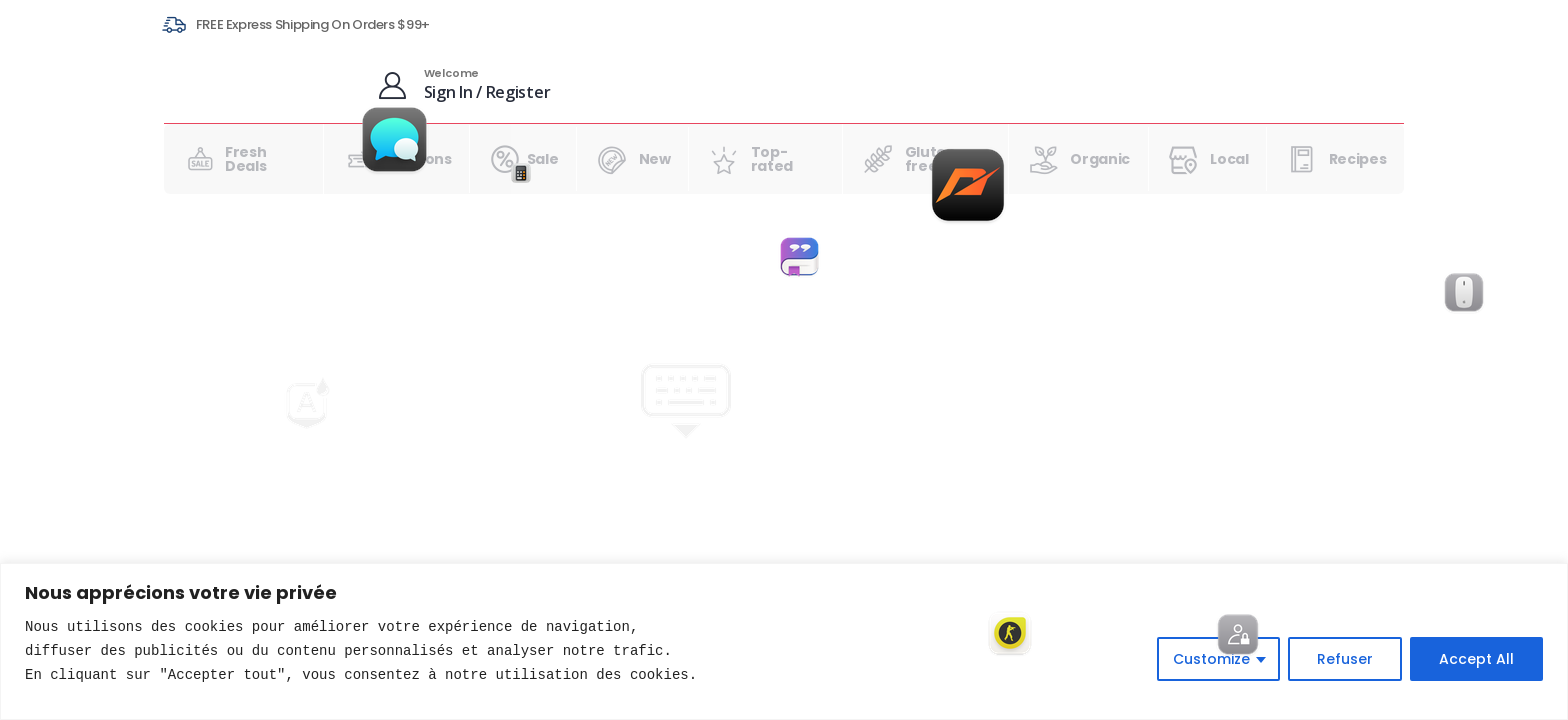  I want to click on hide the virtual keyboard, so click(686, 401).